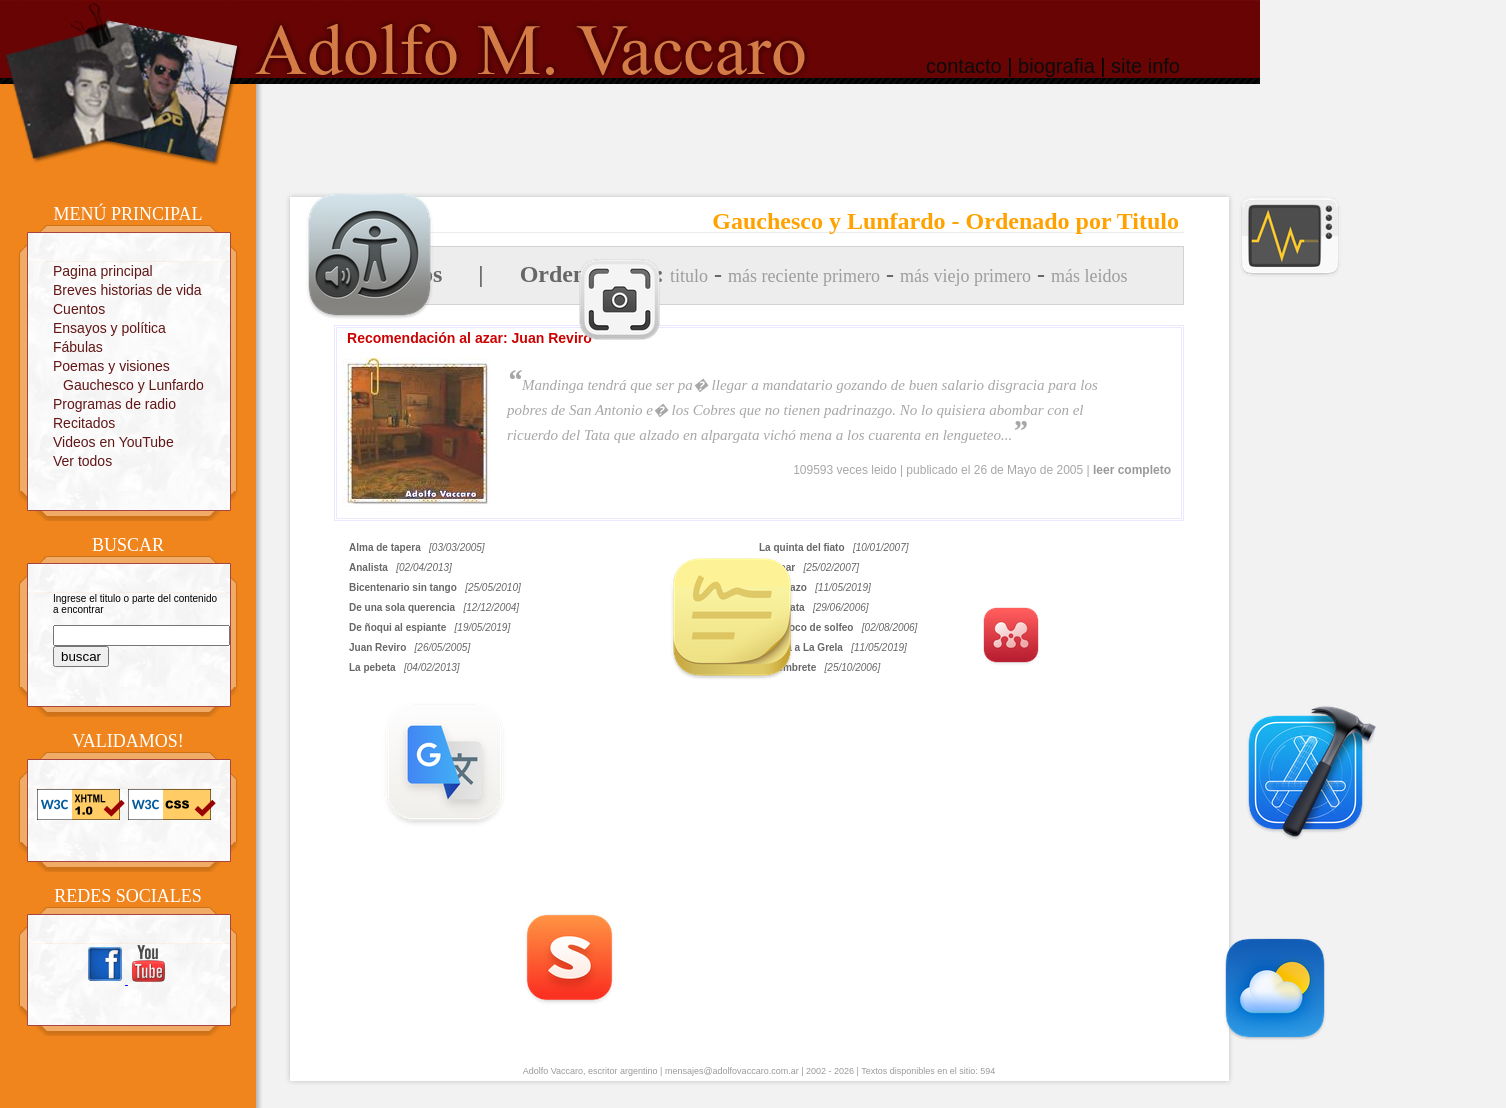 This screenshot has width=1506, height=1108. I want to click on open the Stickies app for quick notes, so click(732, 617).